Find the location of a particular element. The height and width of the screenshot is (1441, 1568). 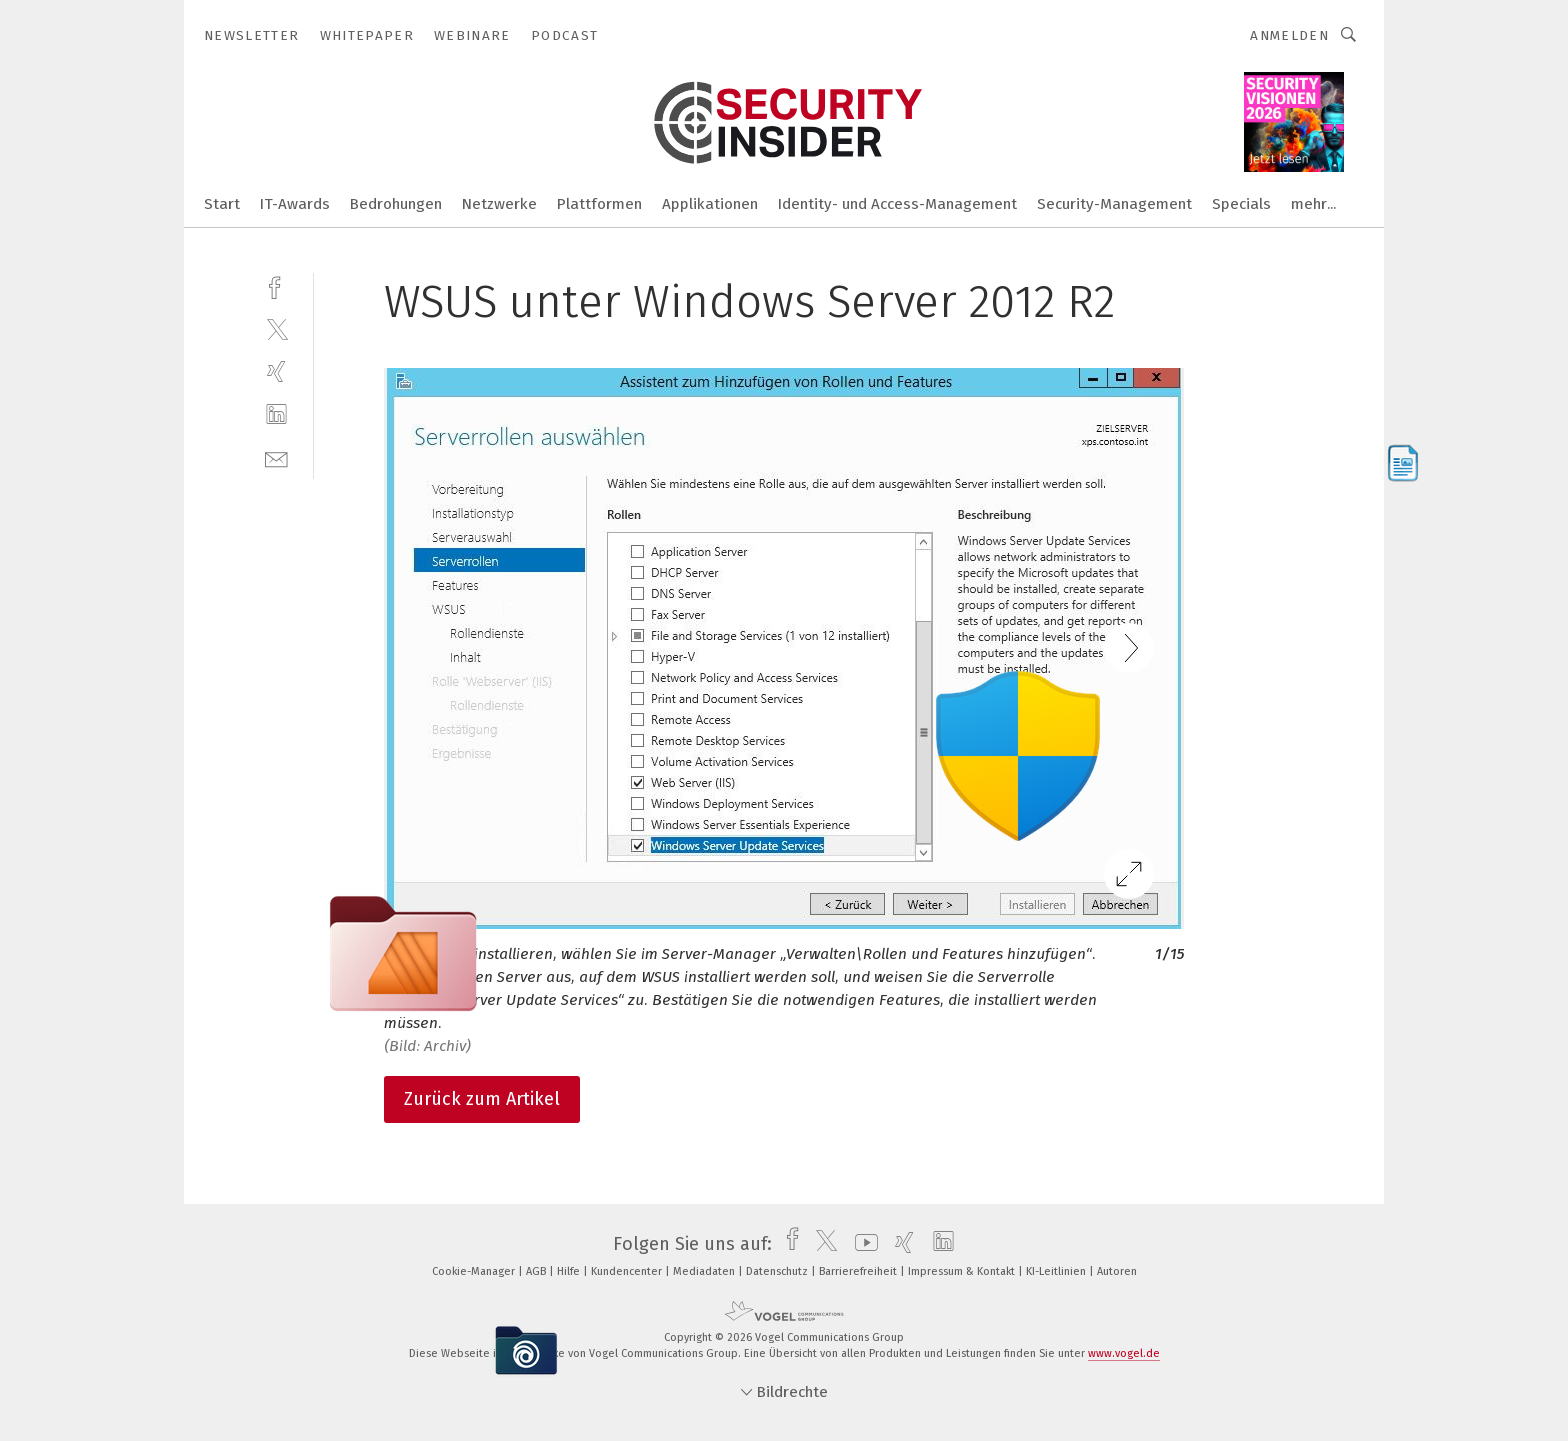

open a text document file is located at coordinates (1403, 463).